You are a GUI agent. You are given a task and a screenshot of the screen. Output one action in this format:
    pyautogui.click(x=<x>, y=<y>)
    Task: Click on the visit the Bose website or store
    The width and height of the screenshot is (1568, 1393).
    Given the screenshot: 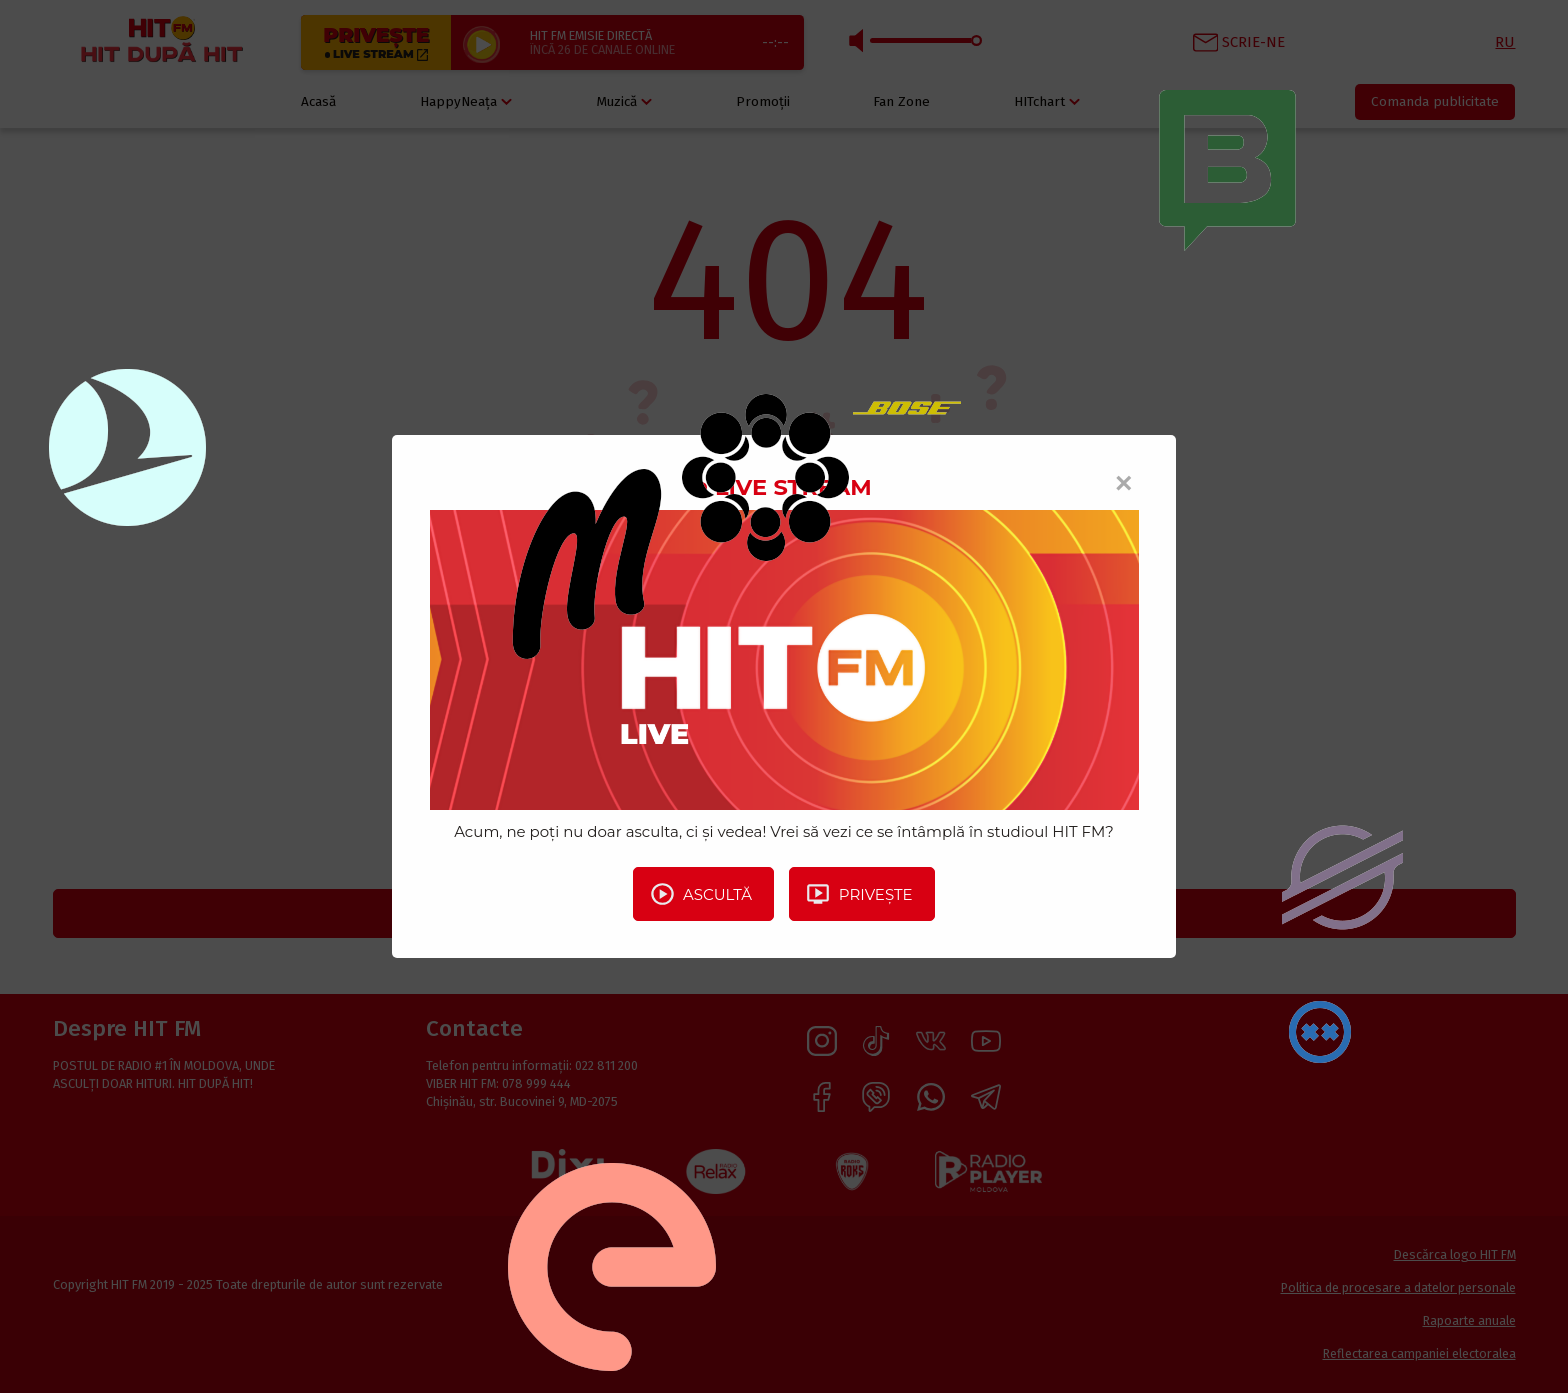 What is the action you would take?
    pyautogui.click(x=907, y=408)
    